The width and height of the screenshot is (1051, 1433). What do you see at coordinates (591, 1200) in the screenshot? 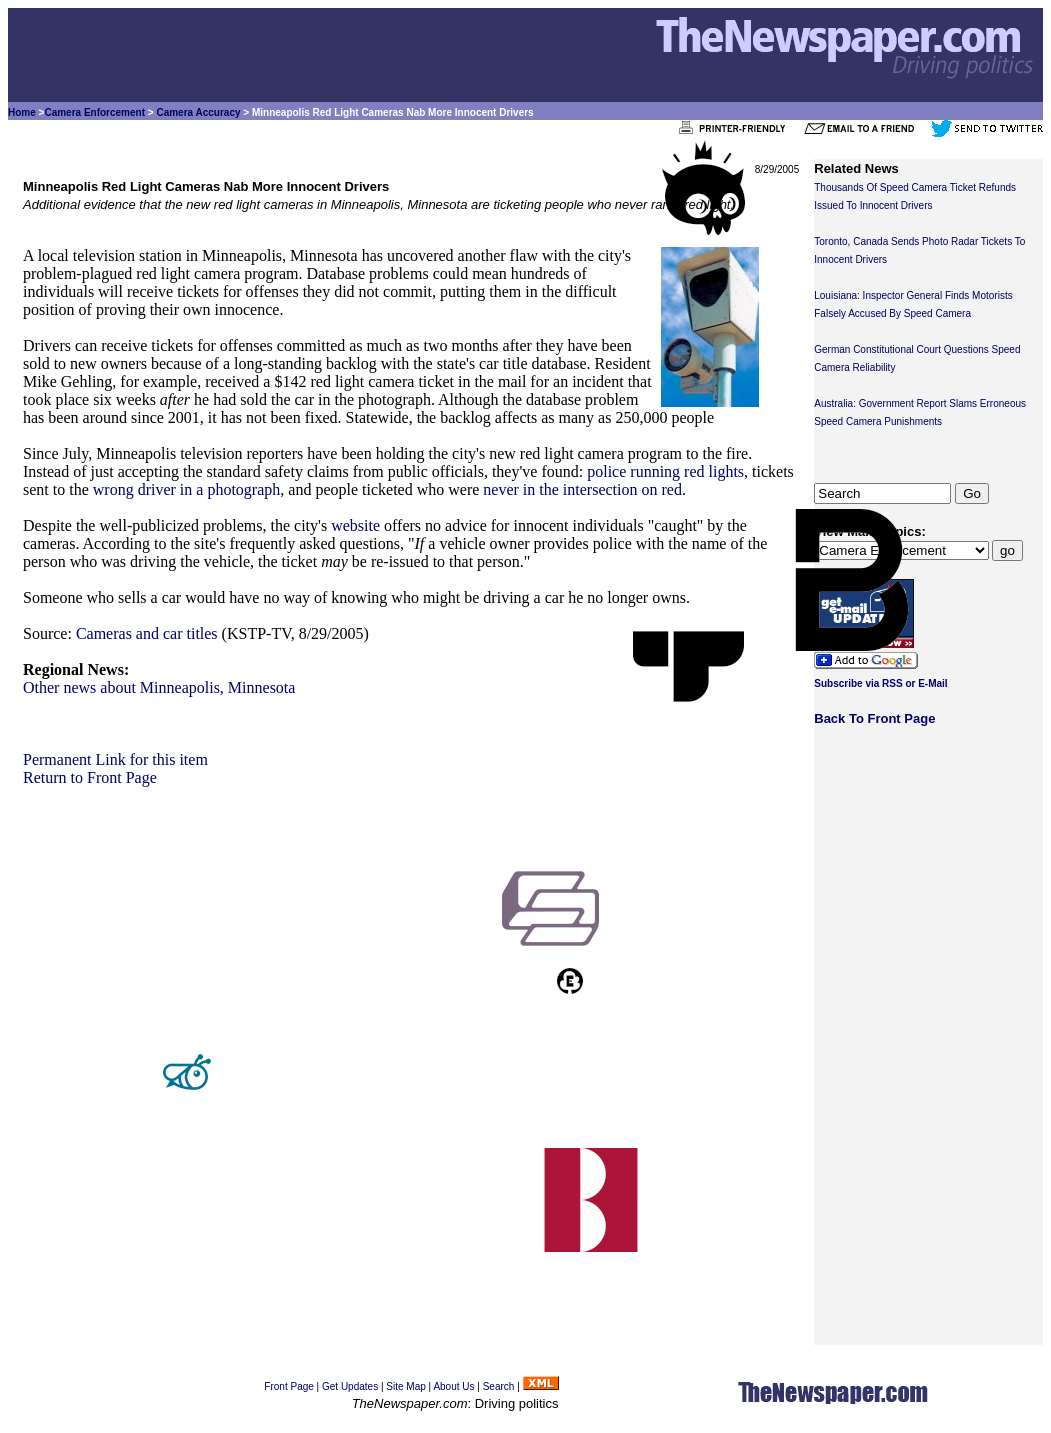
I see `open the Backstage casting app` at bounding box center [591, 1200].